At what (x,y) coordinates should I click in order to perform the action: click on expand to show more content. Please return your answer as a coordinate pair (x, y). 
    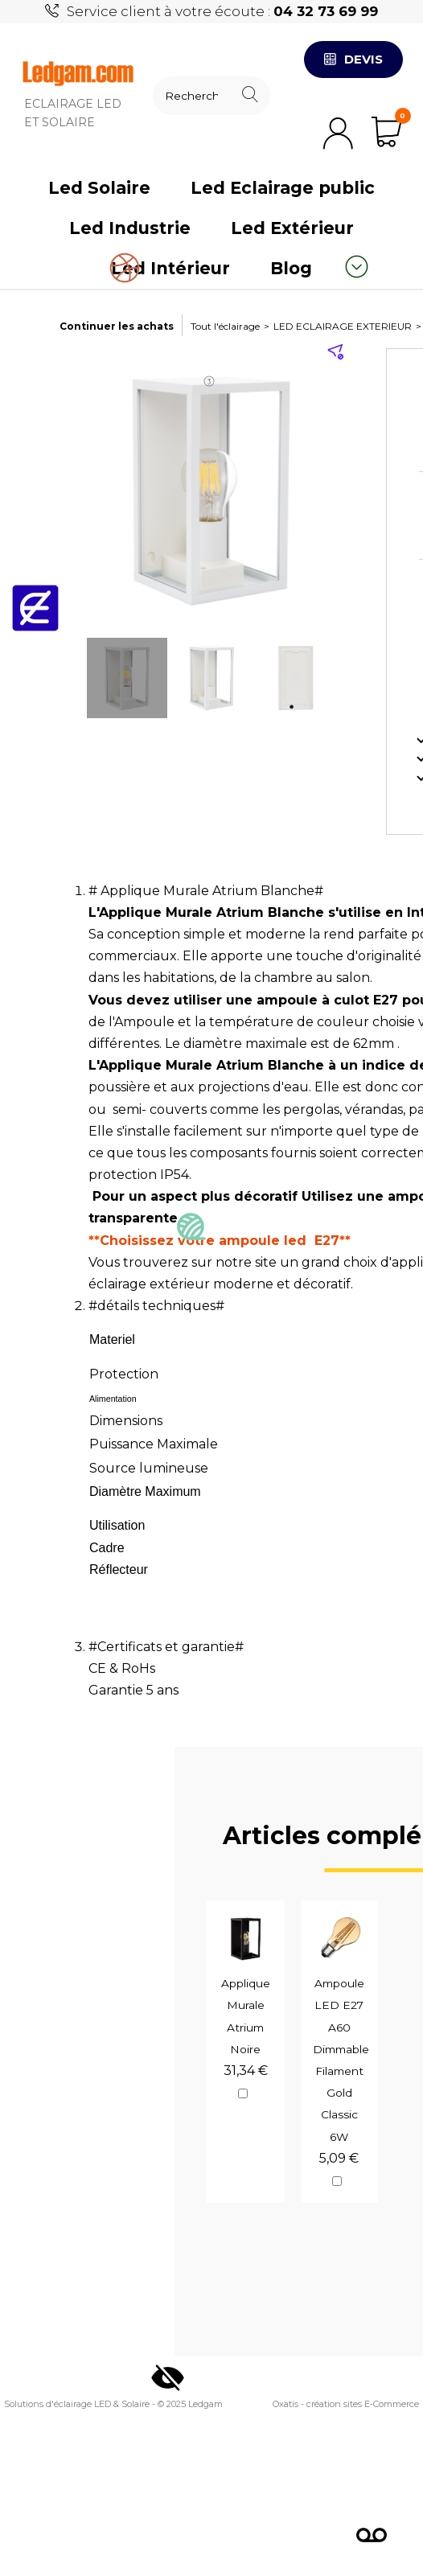
    Looking at the image, I should click on (356, 266).